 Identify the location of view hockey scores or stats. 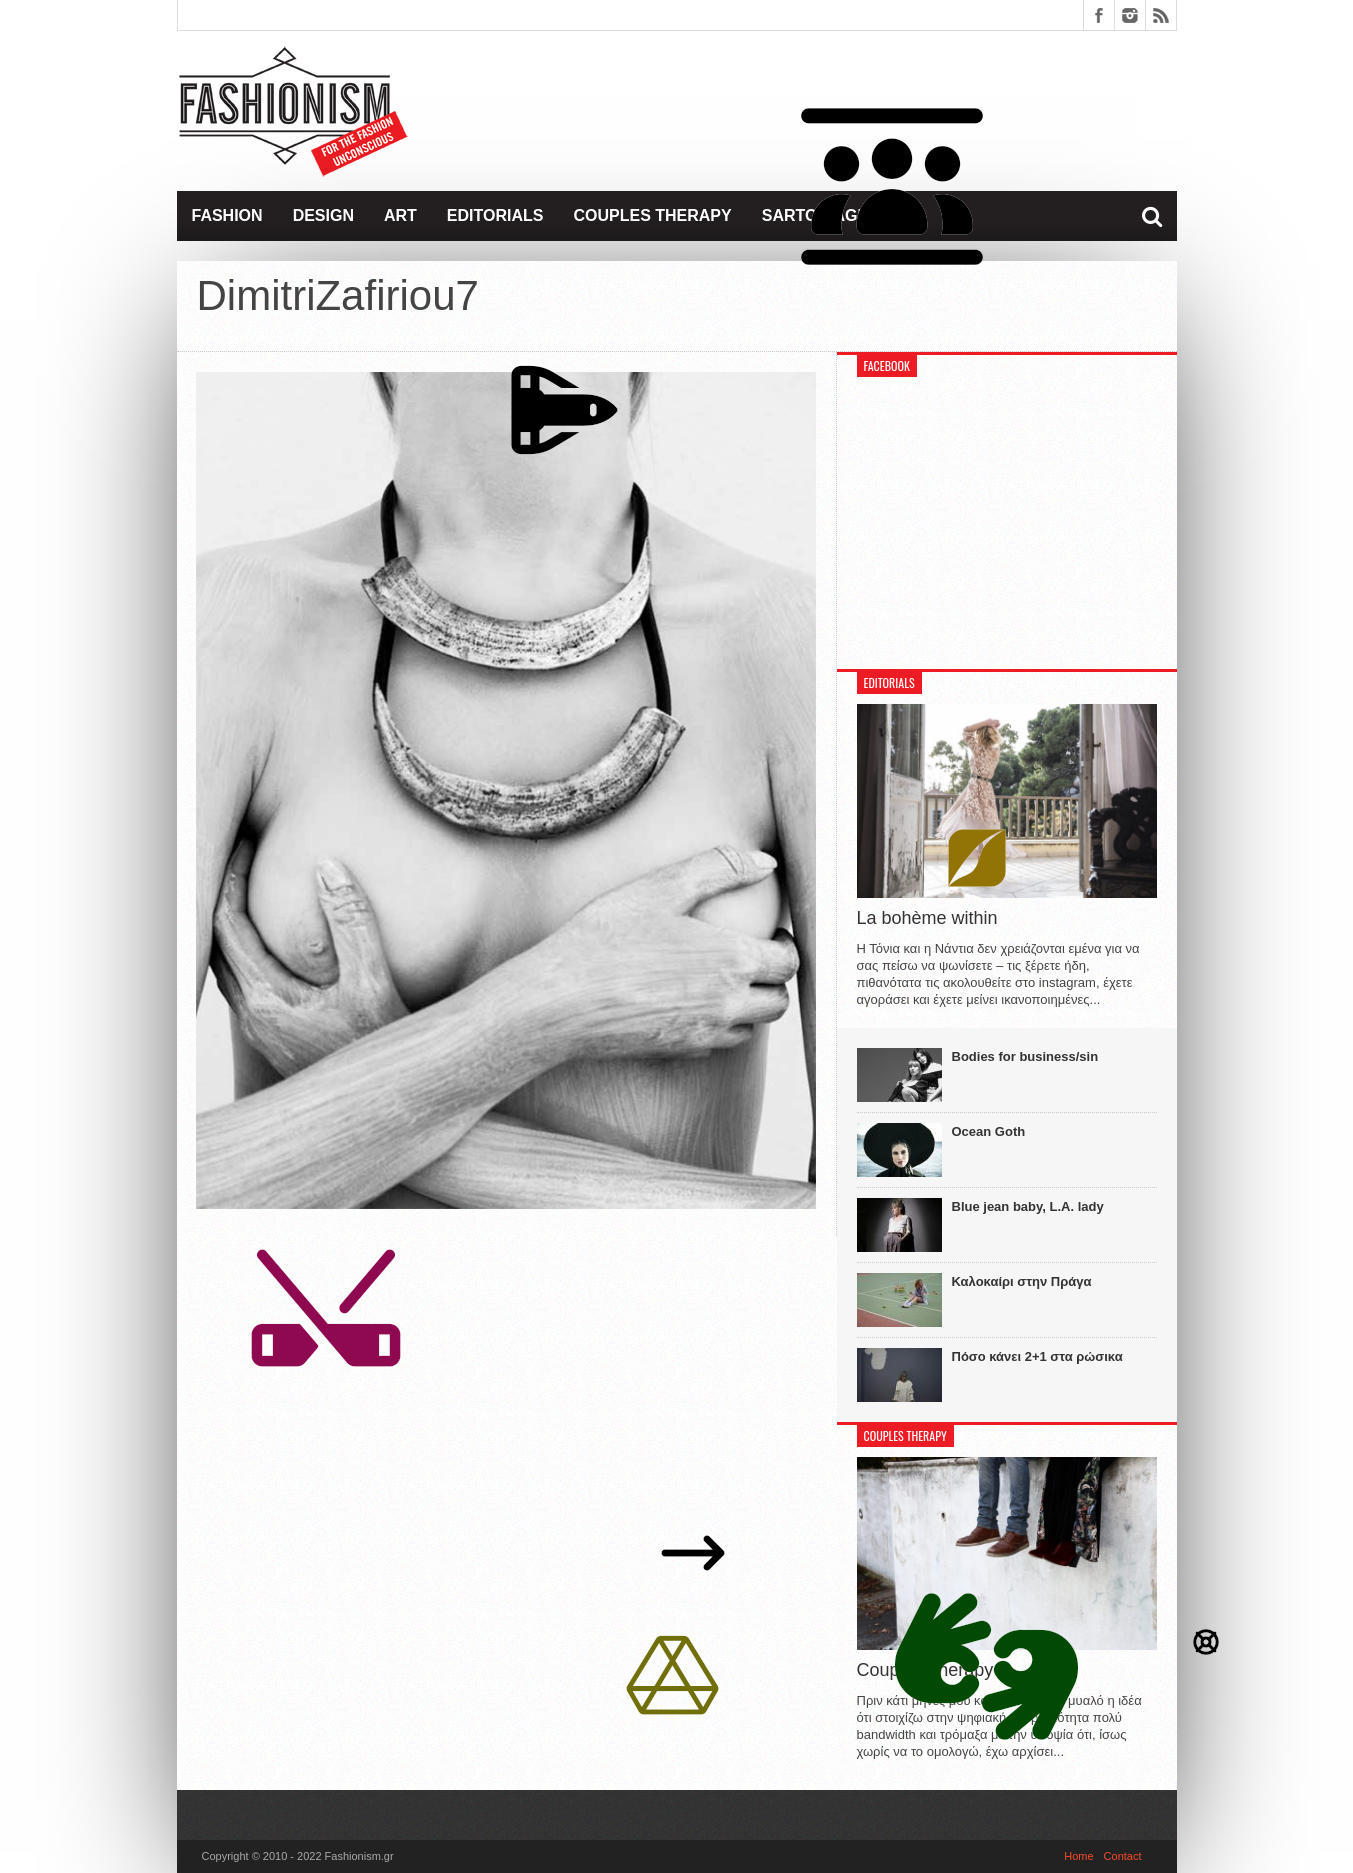
(326, 1308).